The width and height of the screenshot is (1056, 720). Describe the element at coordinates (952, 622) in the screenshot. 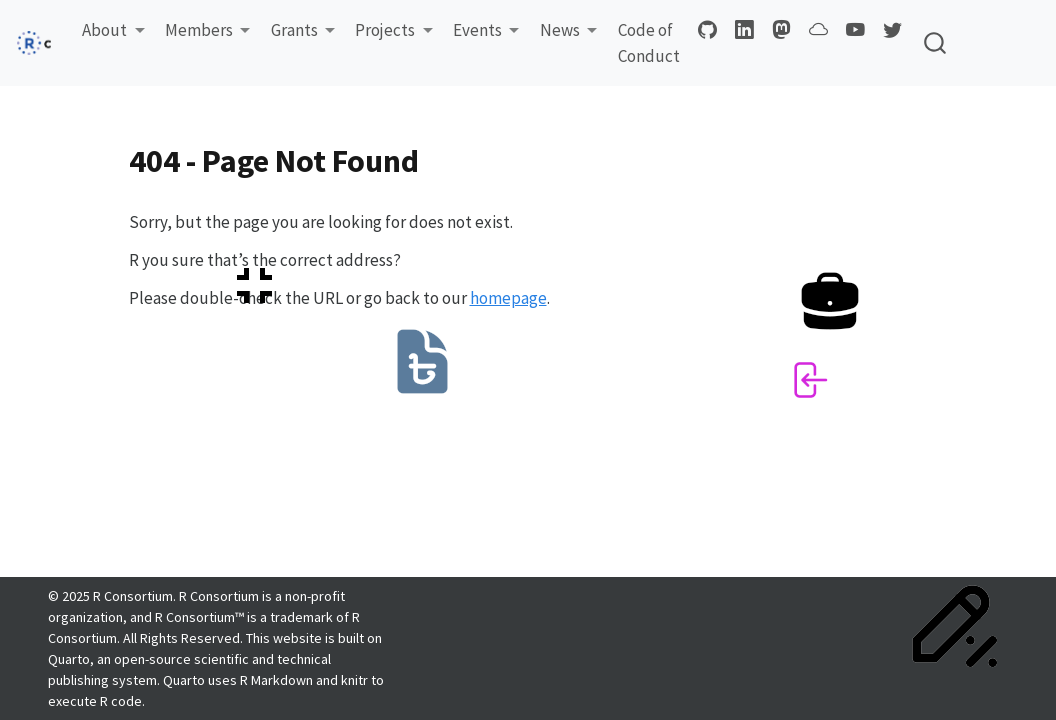

I see `edit or apply a discount code` at that location.